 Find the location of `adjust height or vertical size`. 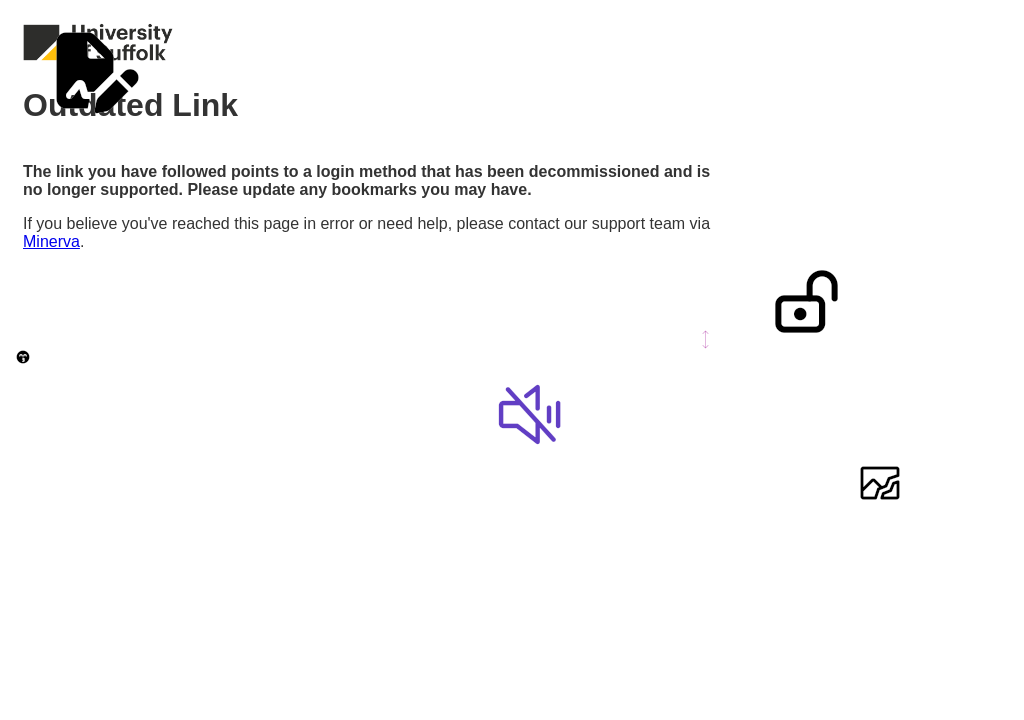

adjust height or vertical size is located at coordinates (705, 339).